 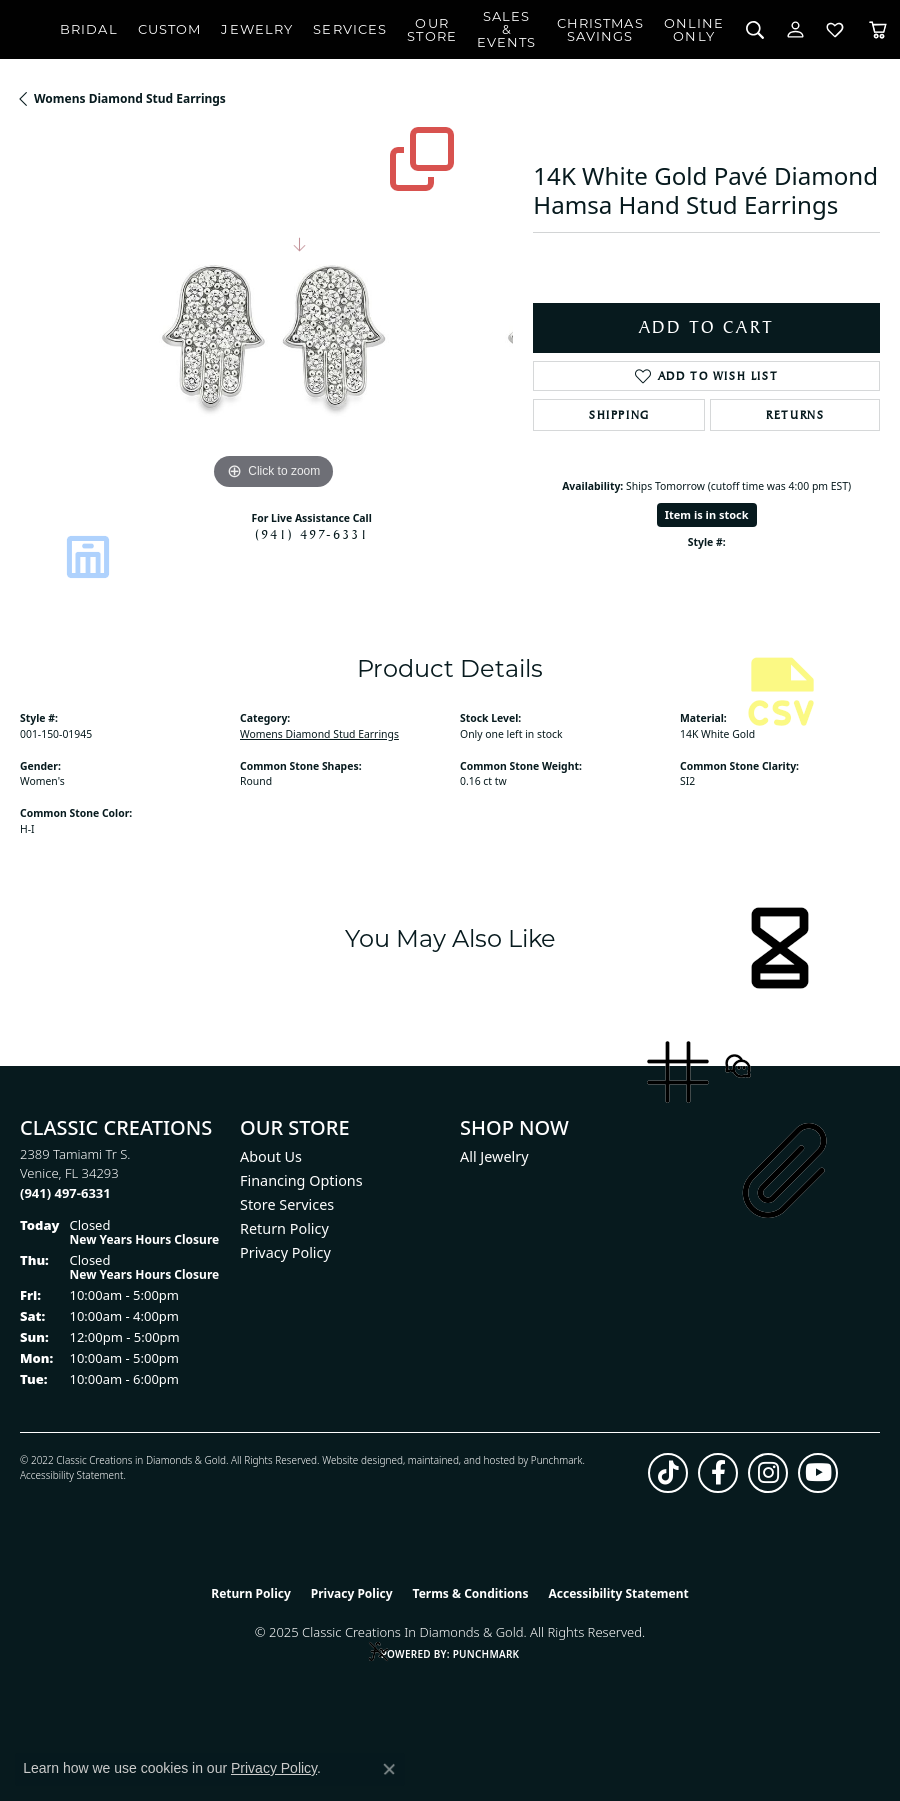 I want to click on view or browse hashtags, so click(x=678, y=1072).